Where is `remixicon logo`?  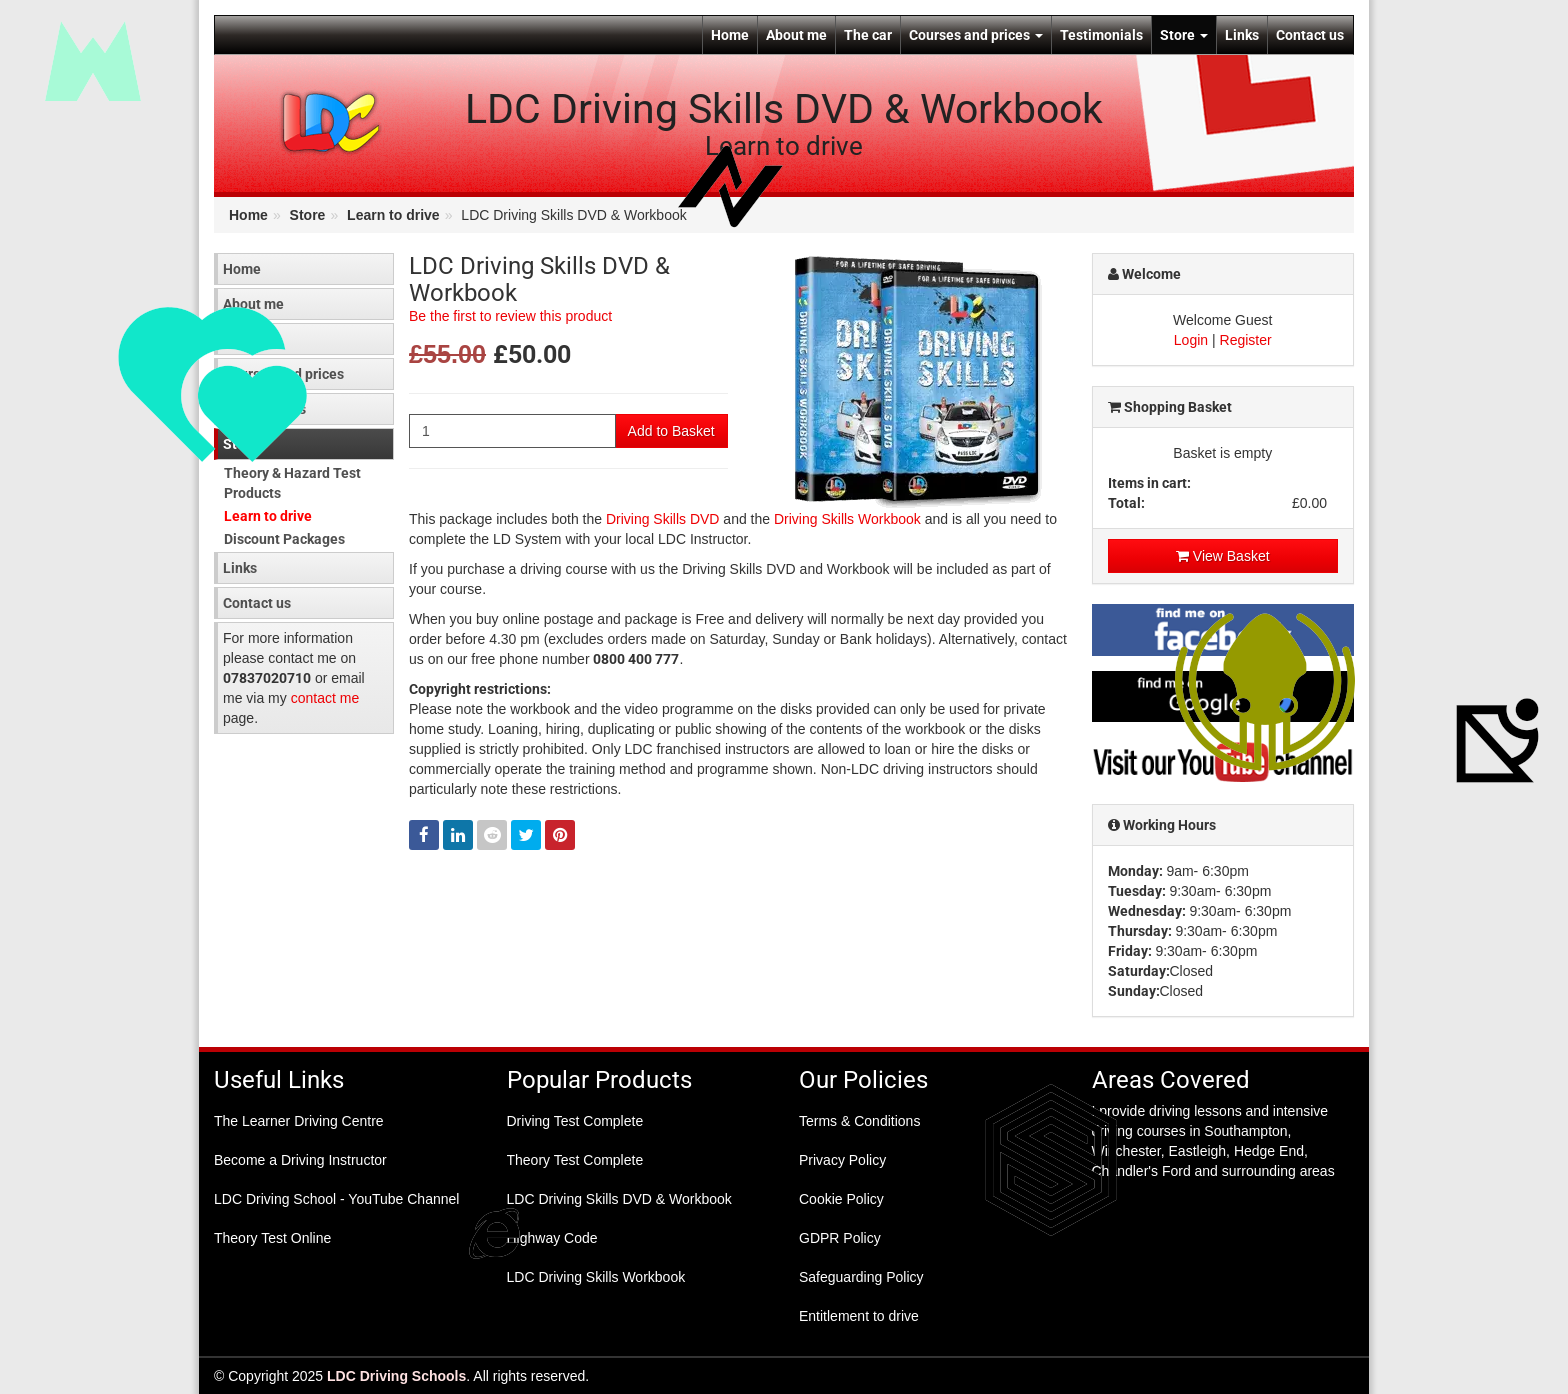
remixicon logo is located at coordinates (1497, 741).